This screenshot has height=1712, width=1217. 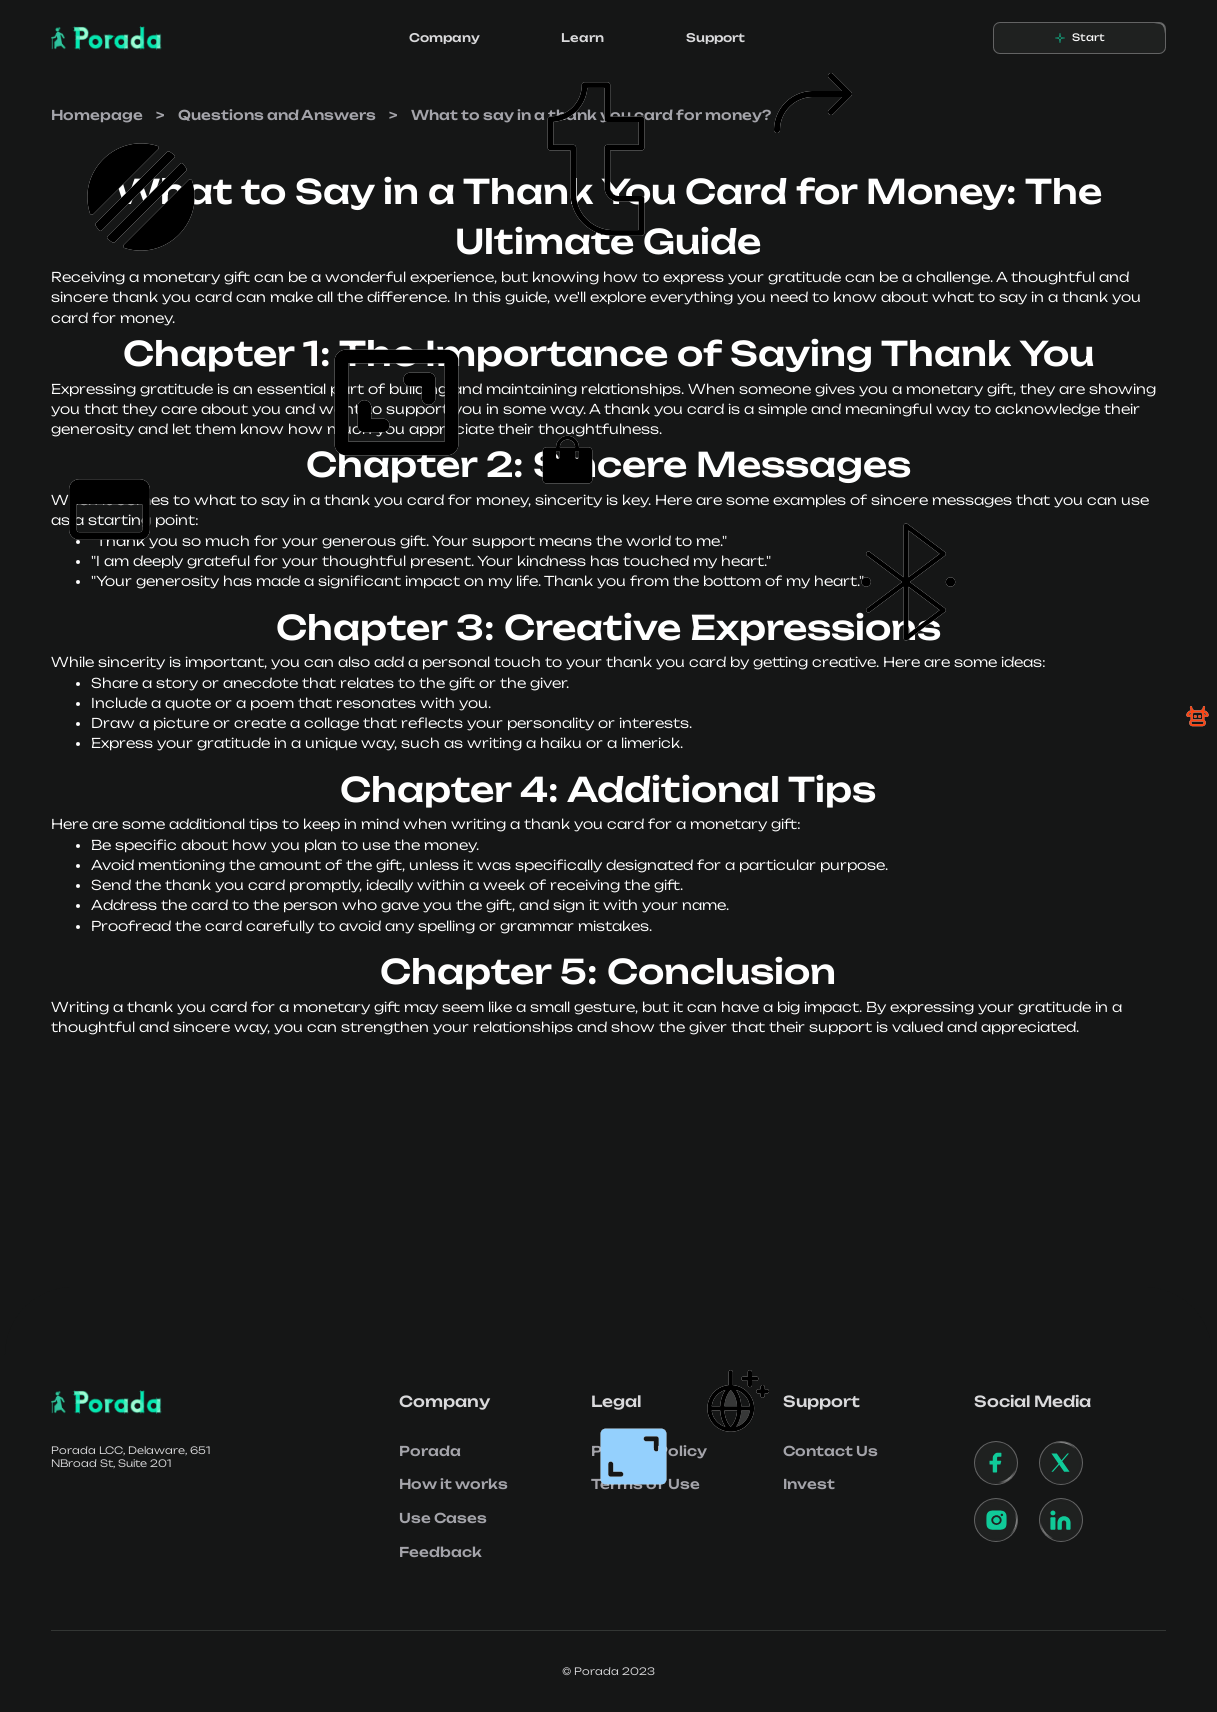 I want to click on access boules or pétanque game, so click(x=141, y=197).